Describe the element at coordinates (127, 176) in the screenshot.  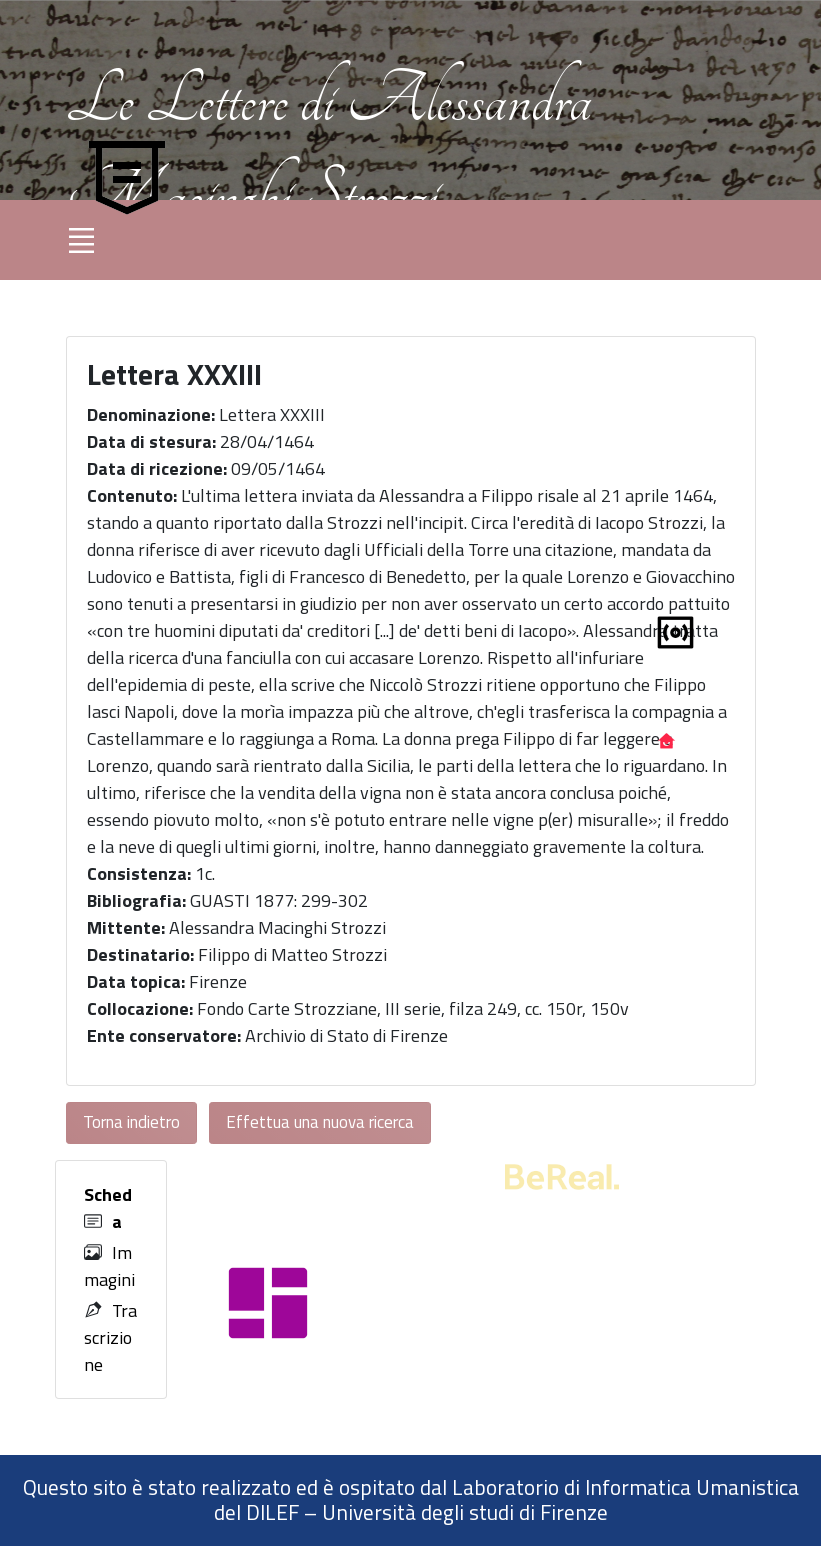
I see `view honors or awards badge` at that location.